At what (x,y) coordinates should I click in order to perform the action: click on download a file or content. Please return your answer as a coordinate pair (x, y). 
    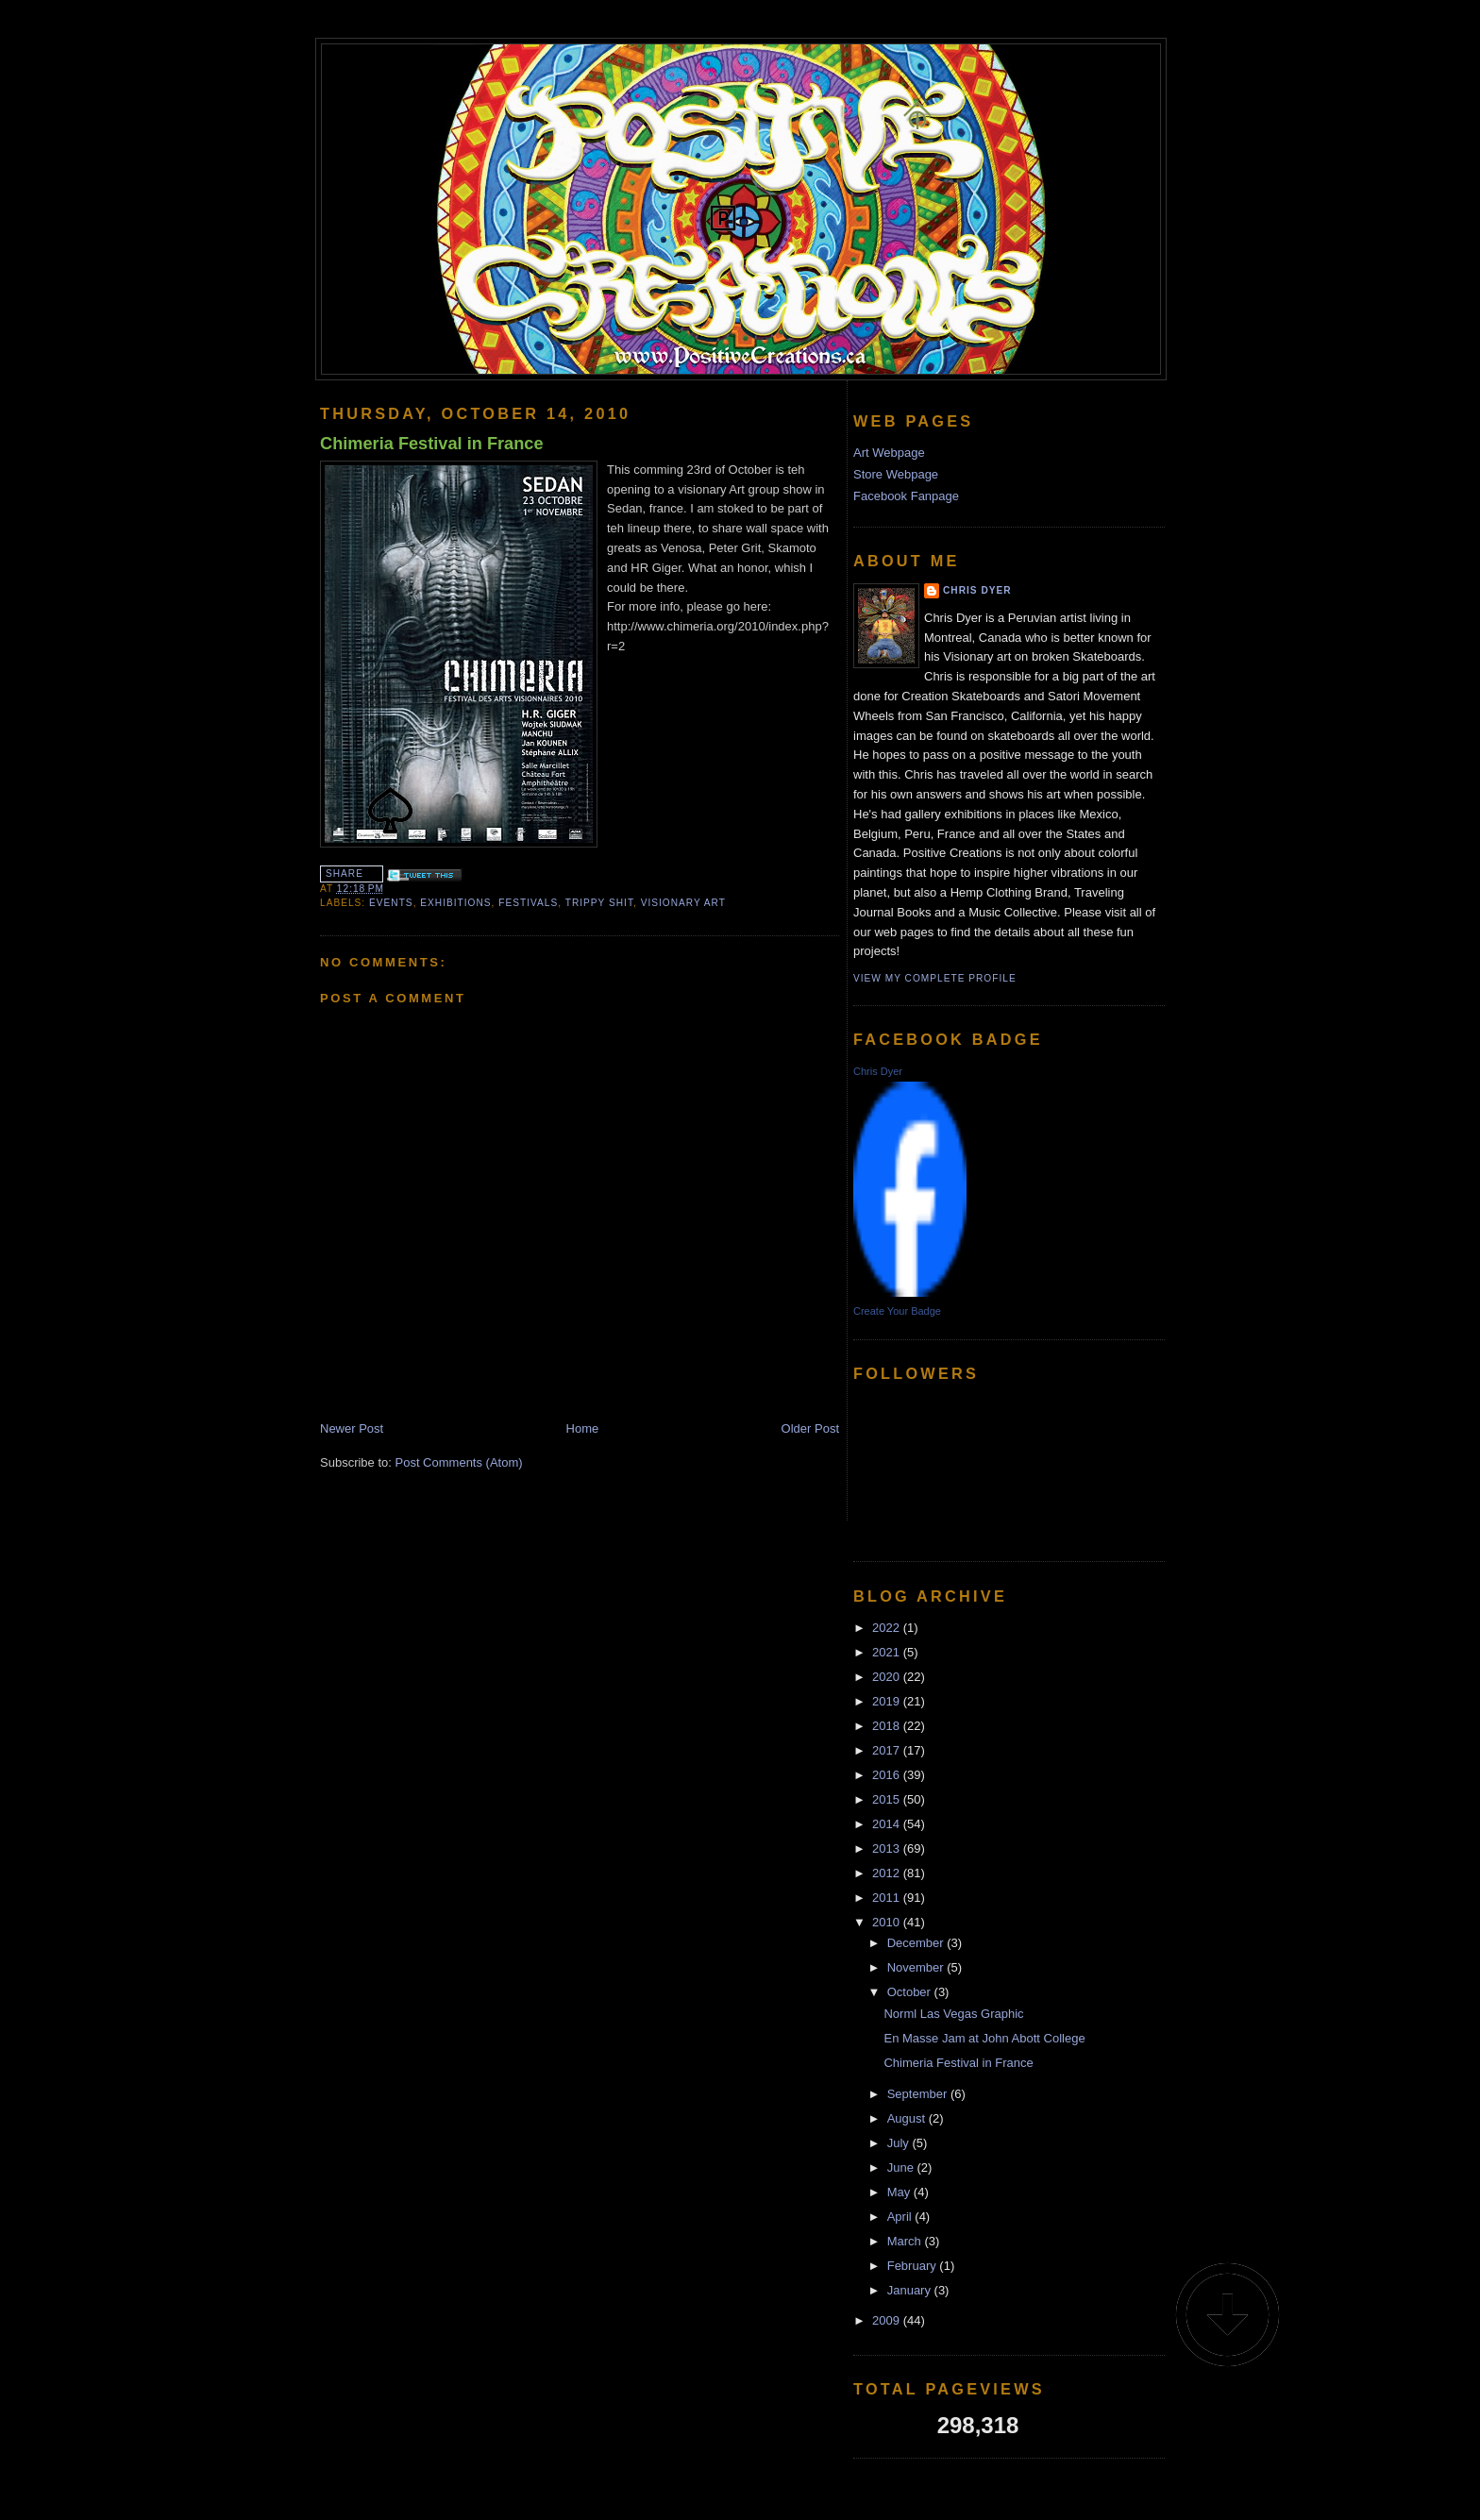
    Looking at the image, I should click on (1227, 2314).